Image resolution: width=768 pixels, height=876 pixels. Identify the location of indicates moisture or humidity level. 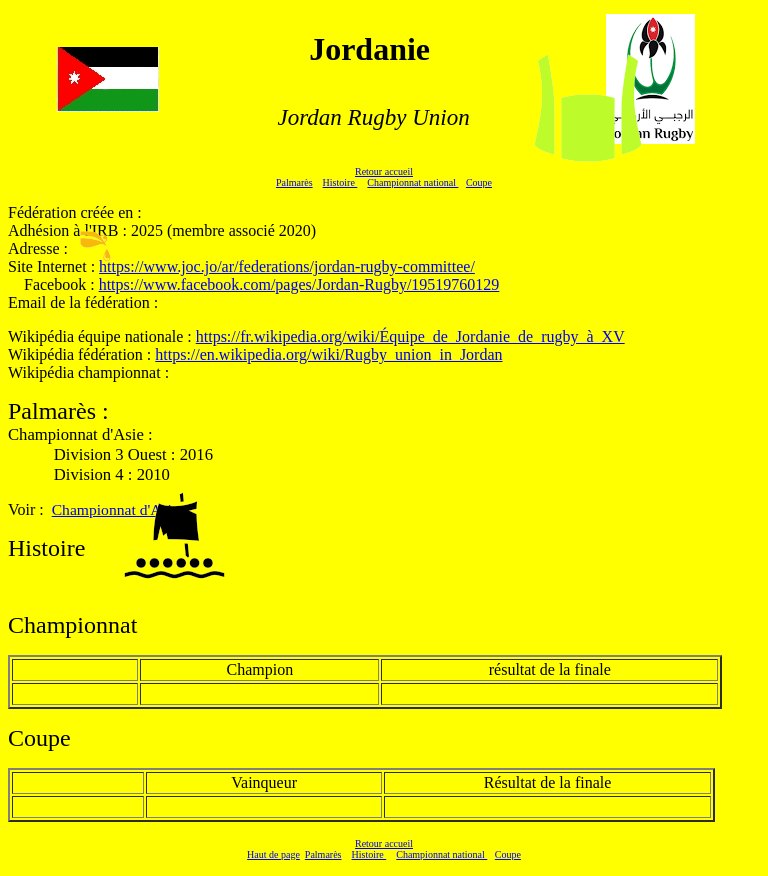
(95, 246).